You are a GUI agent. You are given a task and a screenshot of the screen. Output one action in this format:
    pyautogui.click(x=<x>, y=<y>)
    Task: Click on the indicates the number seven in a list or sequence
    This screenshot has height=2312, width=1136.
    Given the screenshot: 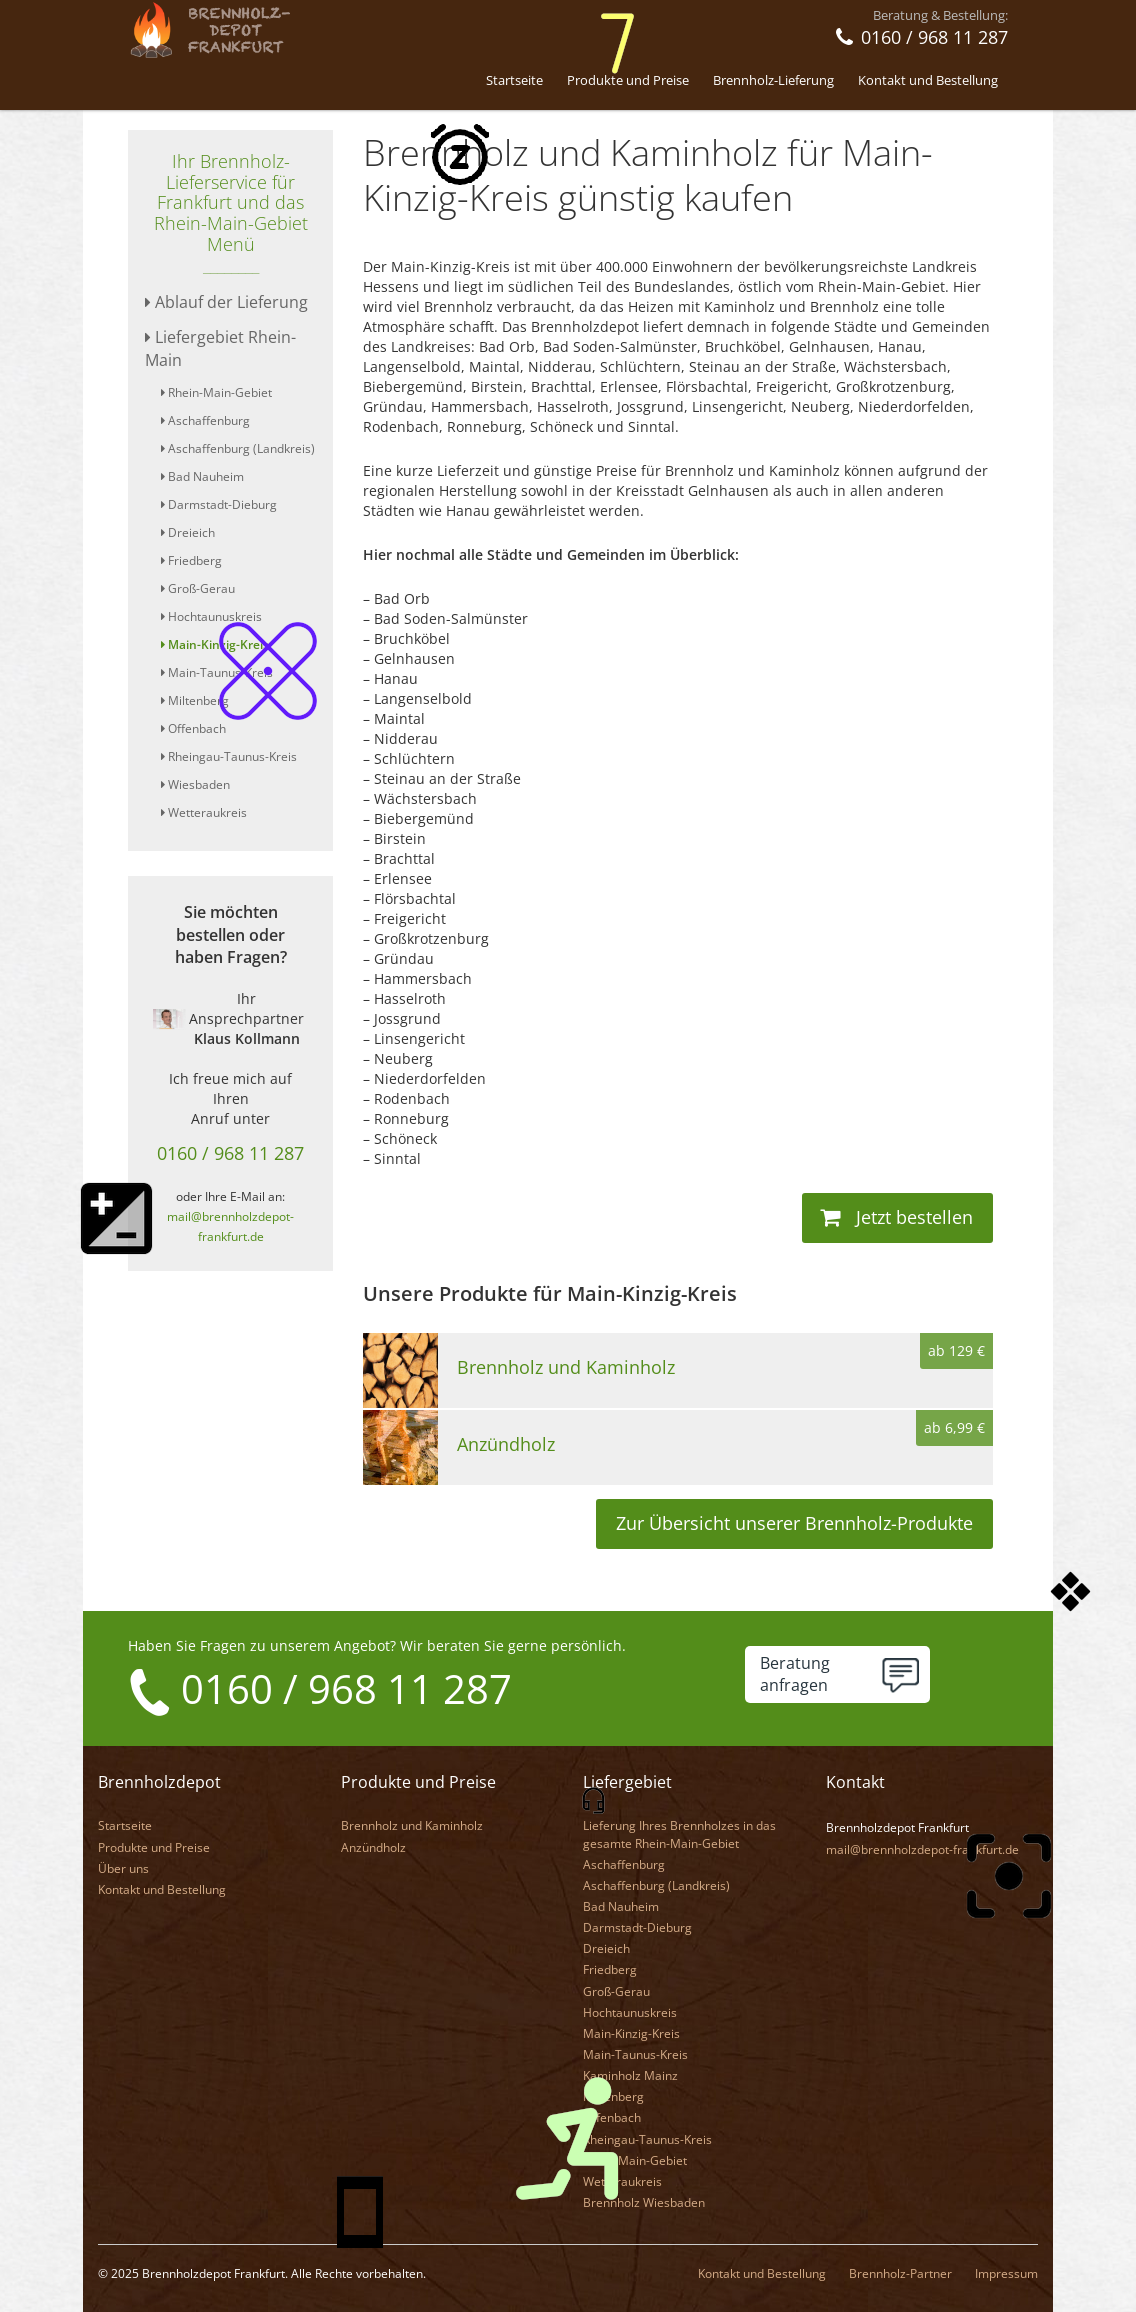 What is the action you would take?
    pyautogui.click(x=617, y=43)
    